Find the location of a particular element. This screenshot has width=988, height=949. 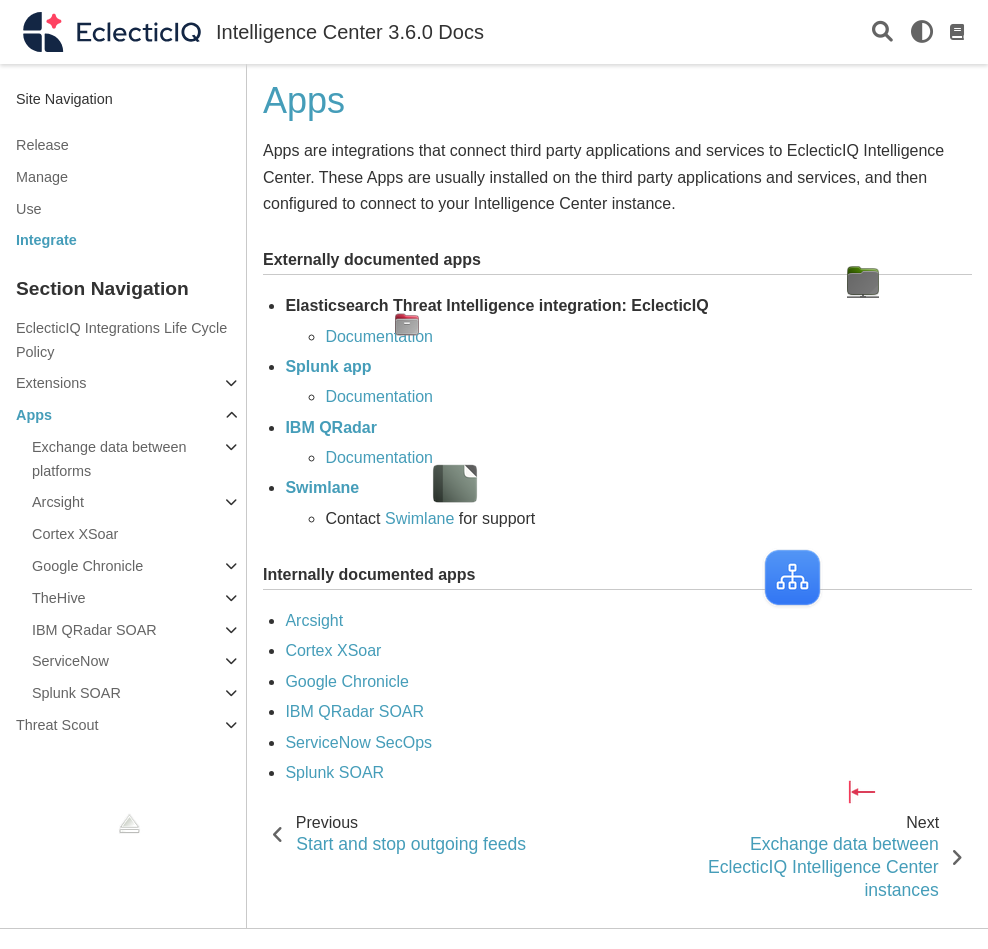

eject removable media or disc is located at coordinates (129, 824).